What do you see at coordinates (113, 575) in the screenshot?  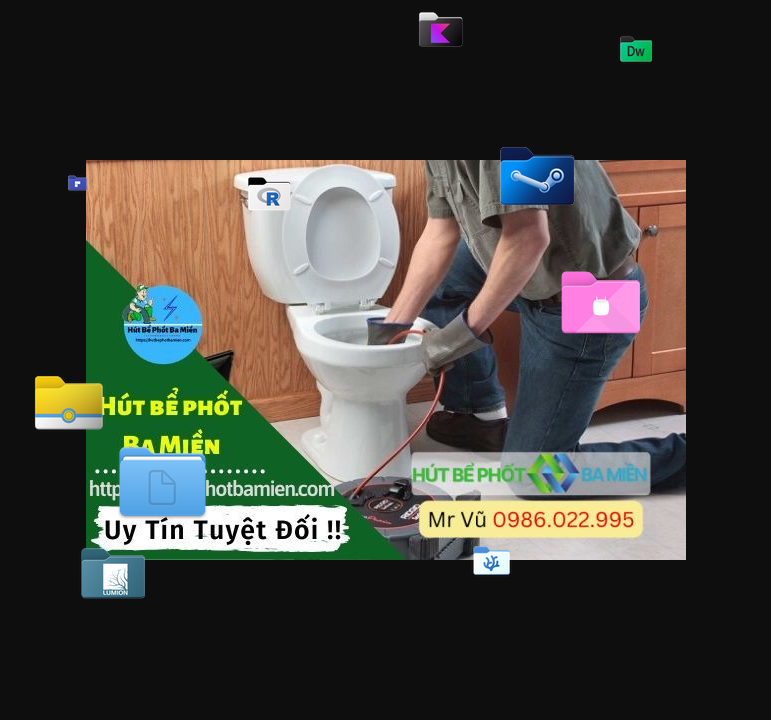 I see `open lumion project files folder` at bounding box center [113, 575].